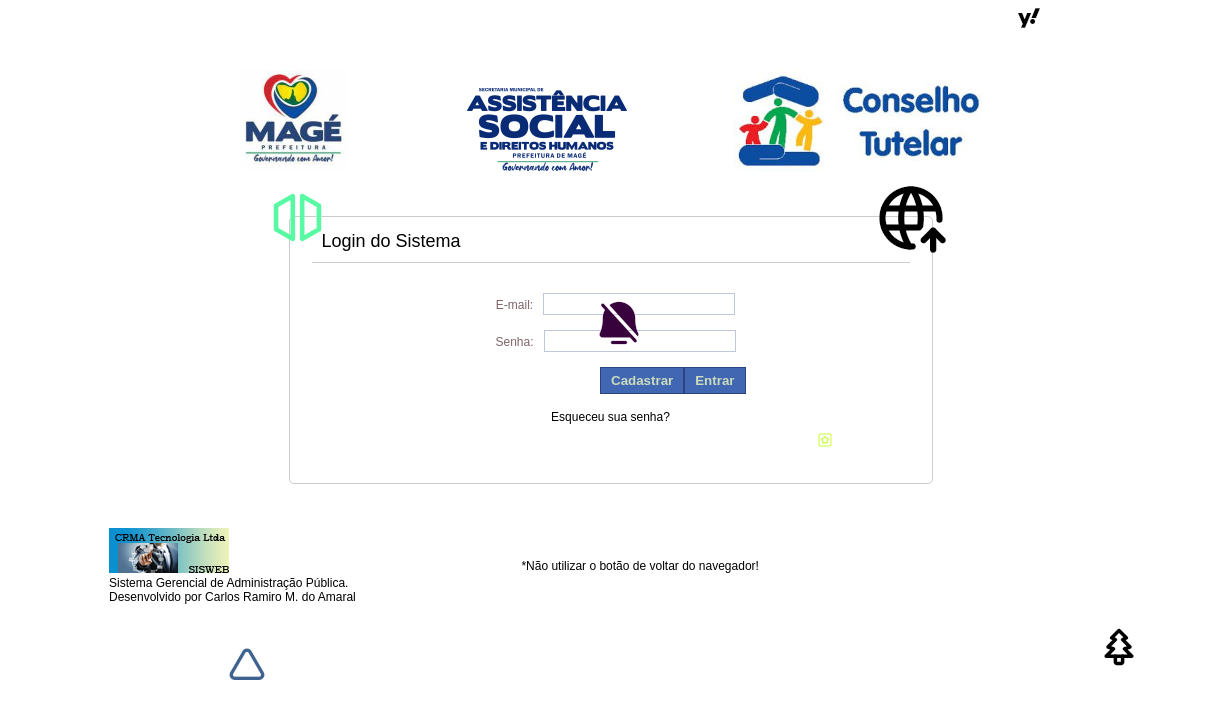 The height and width of the screenshot is (720, 1221). Describe the element at coordinates (825, 440) in the screenshot. I see `add item to favorites` at that location.